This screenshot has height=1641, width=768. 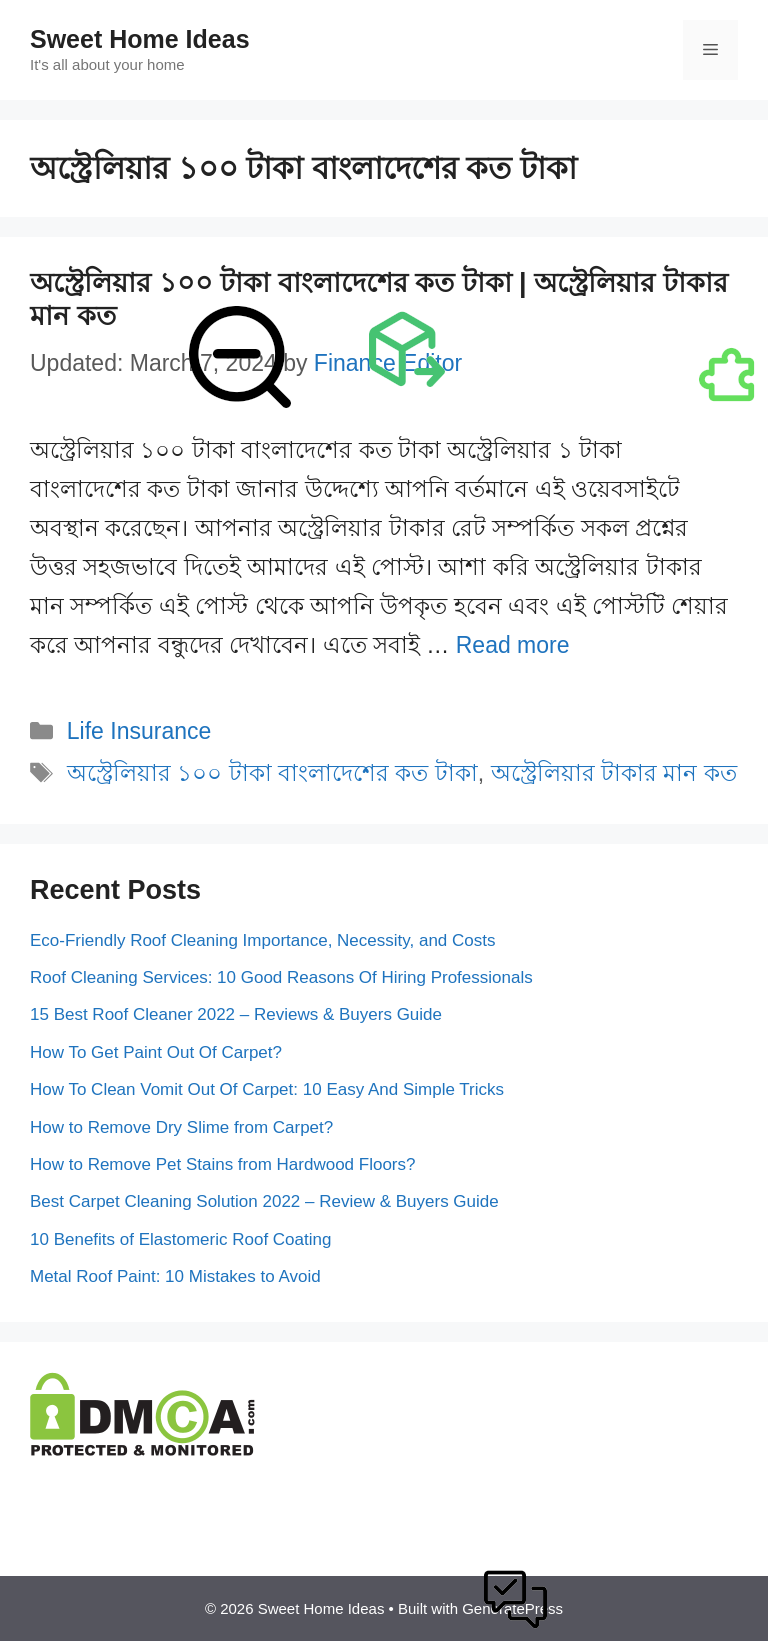 What do you see at coordinates (407, 349) in the screenshot?
I see `view packages that depend on this repository` at bounding box center [407, 349].